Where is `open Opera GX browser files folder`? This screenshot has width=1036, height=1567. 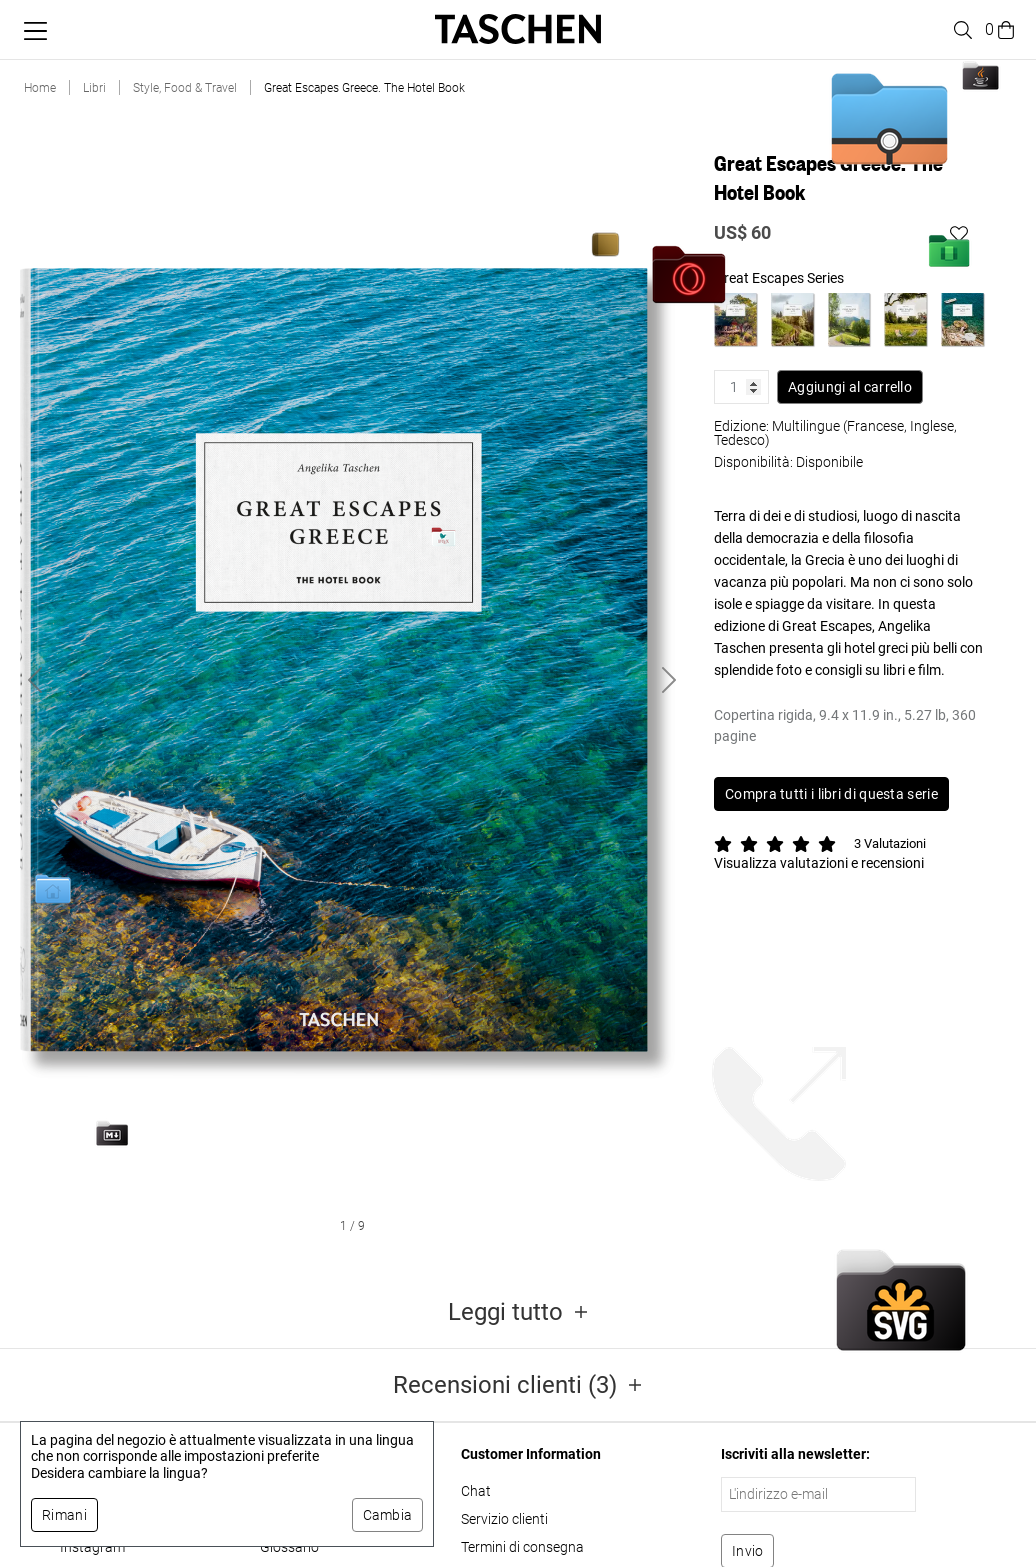 open Opera GX browser files folder is located at coordinates (688, 276).